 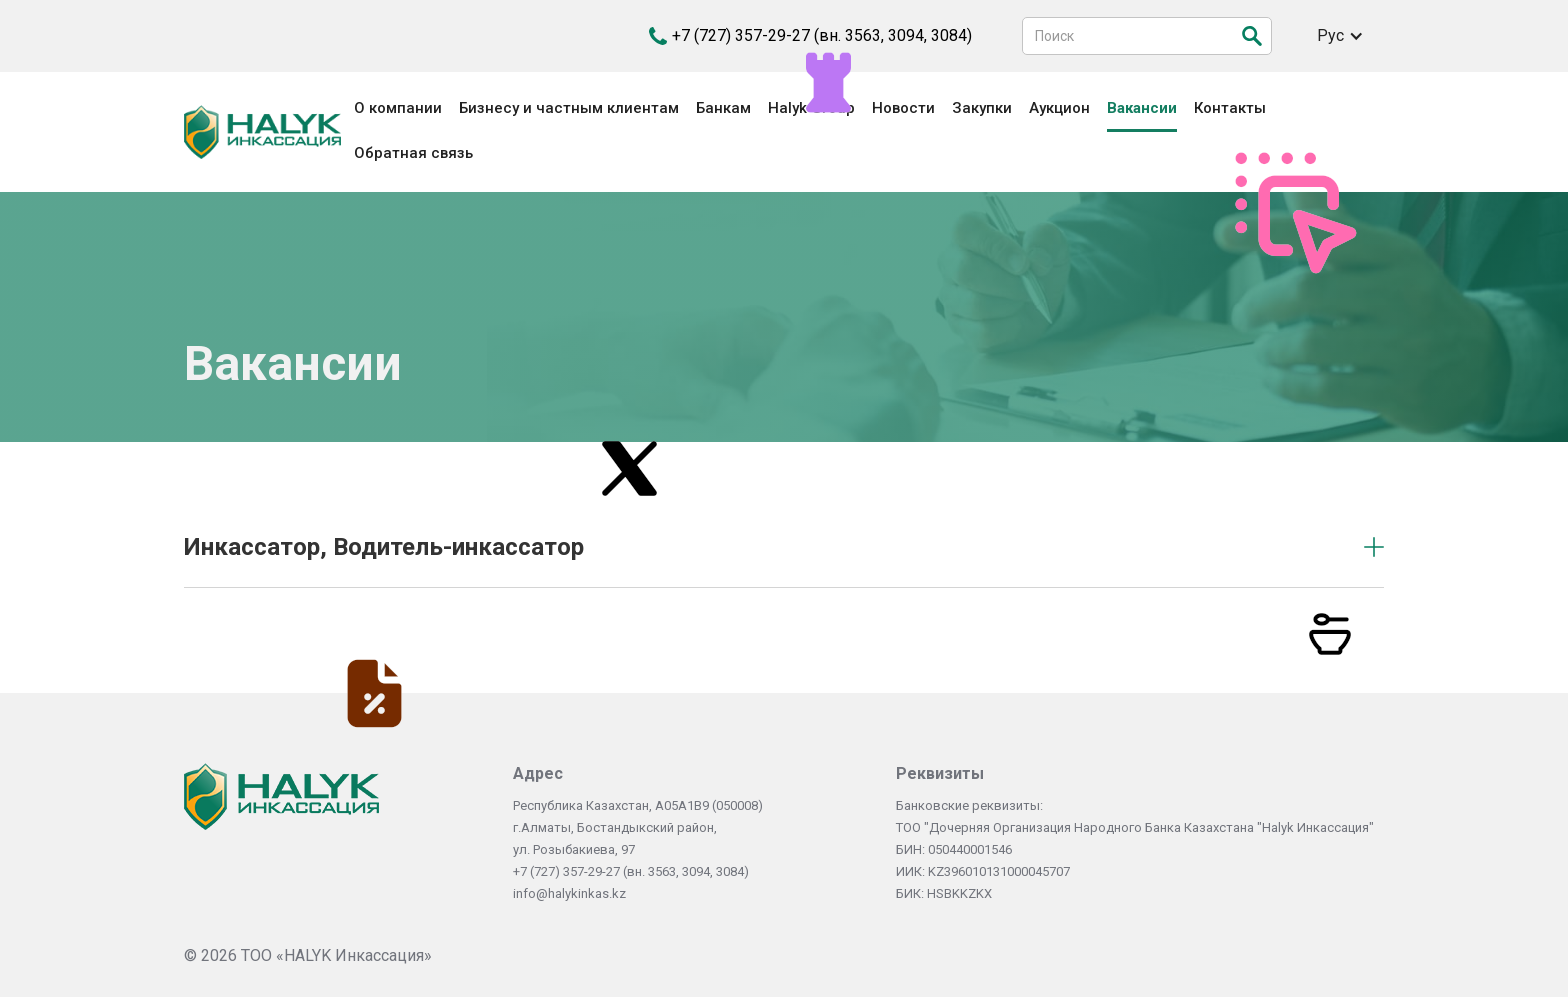 I want to click on share to X (formerly Twitter), so click(x=629, y=468).